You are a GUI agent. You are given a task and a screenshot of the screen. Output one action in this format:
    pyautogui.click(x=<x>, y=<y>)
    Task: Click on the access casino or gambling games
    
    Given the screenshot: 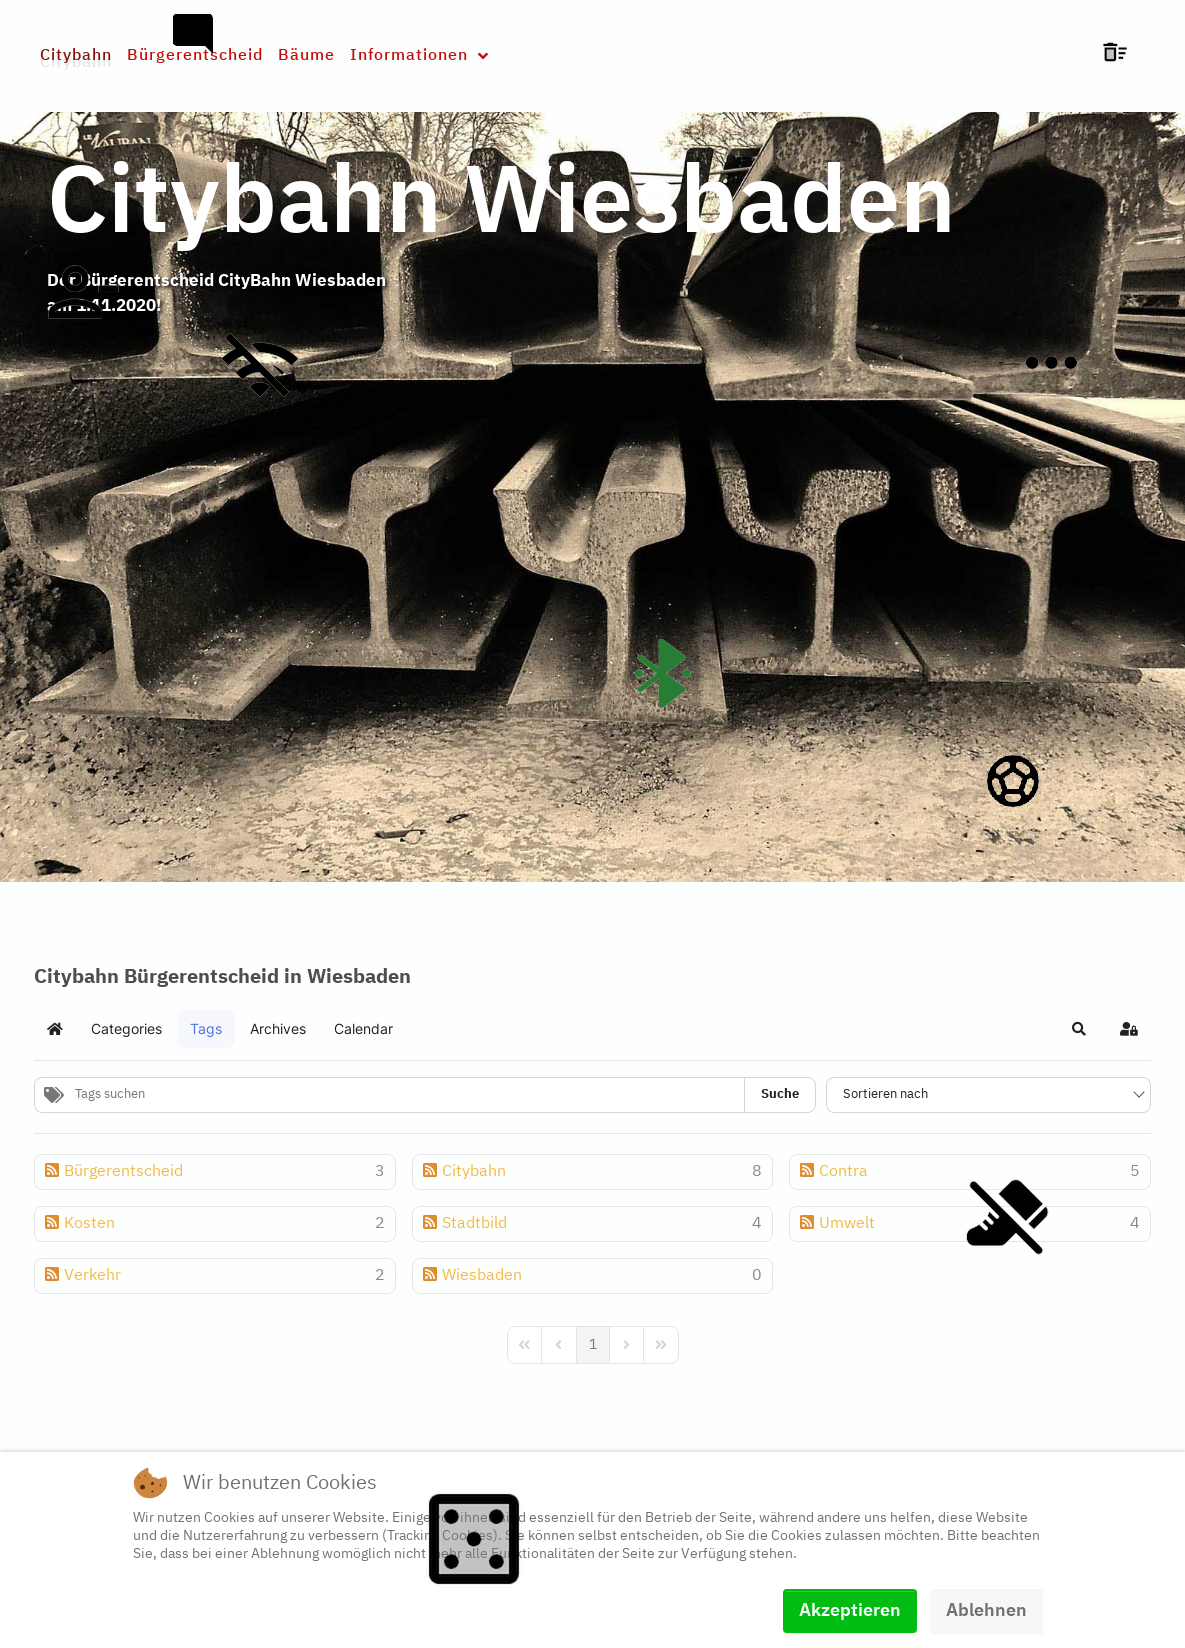 What is the action you would take?
    pyautogui.click(x=474, y=1539)
    